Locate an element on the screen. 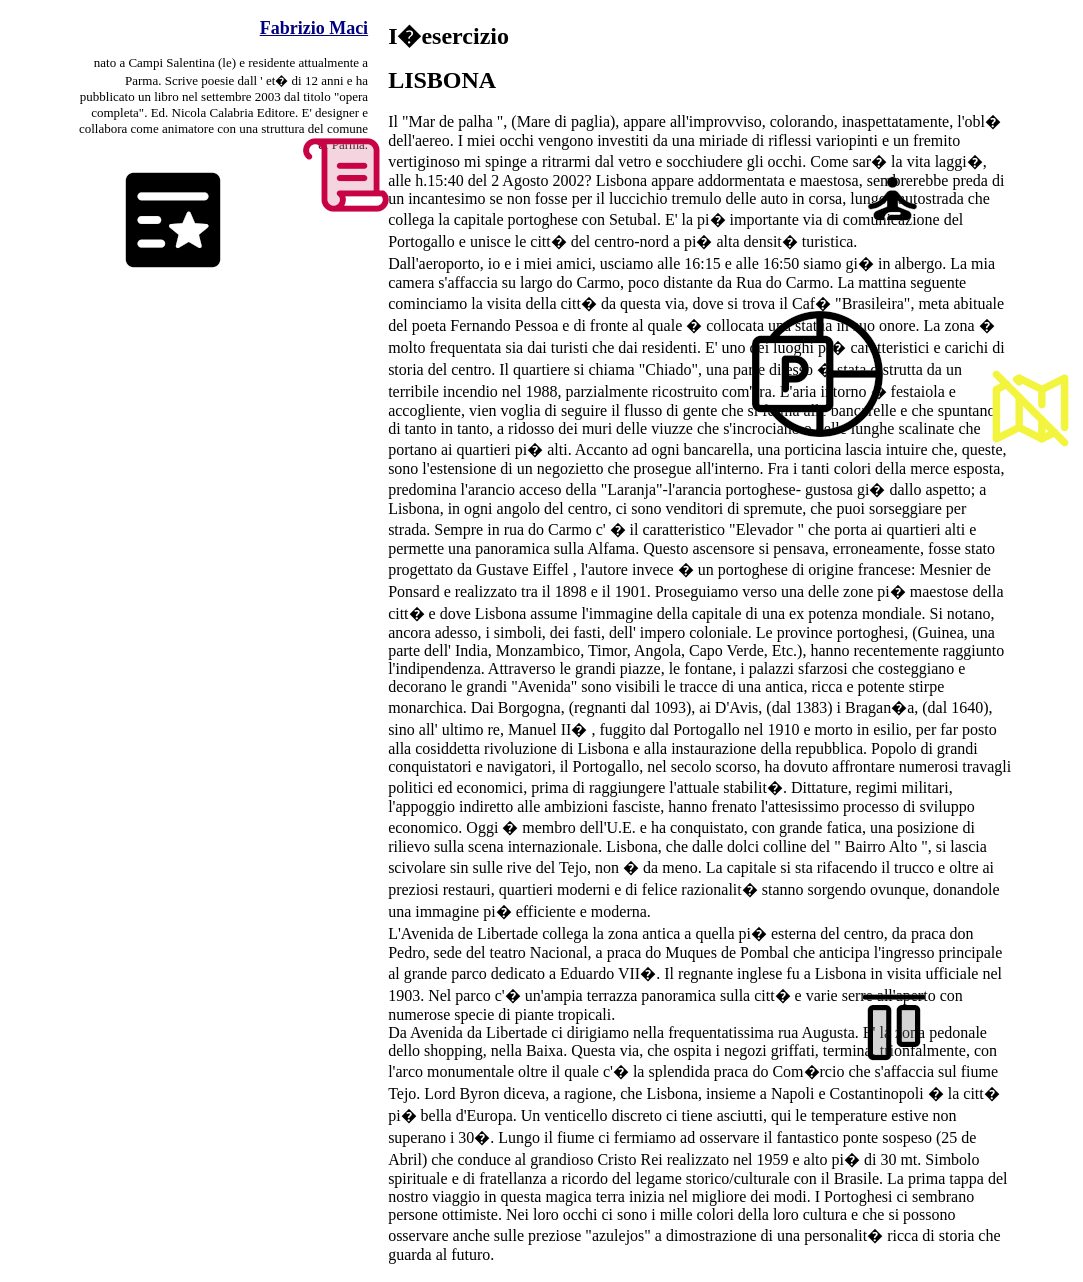  align selected objects to the top edge is located at coordinates (894, 1026).